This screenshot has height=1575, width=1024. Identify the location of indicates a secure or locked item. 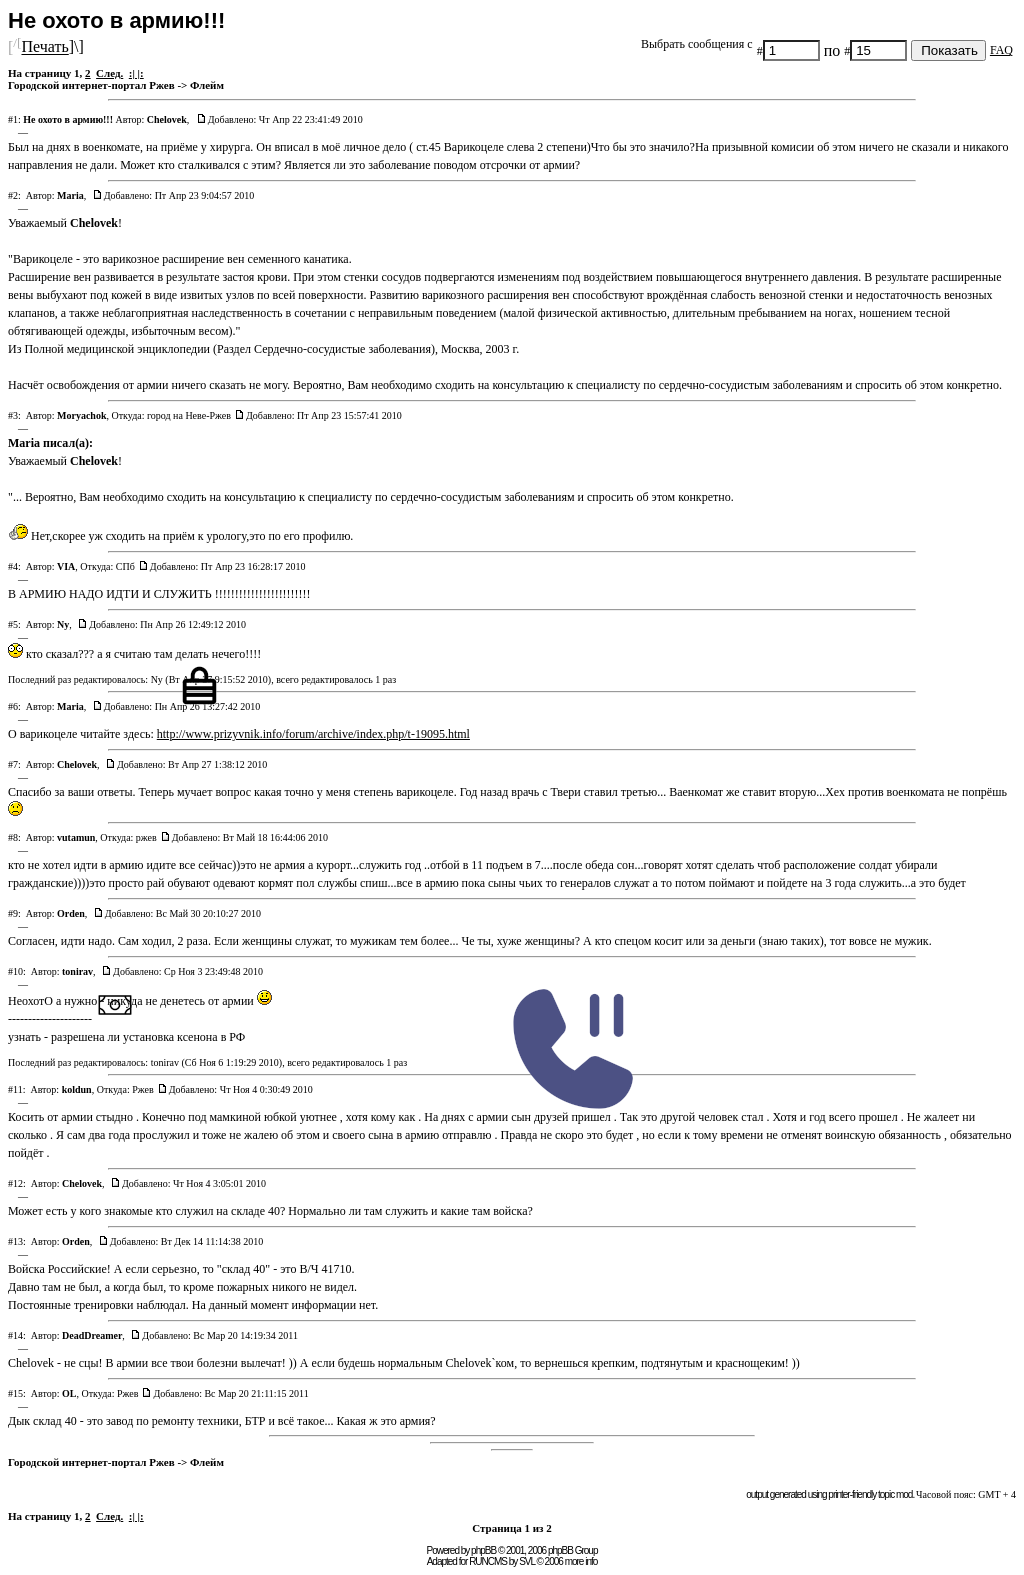
(199, 687).